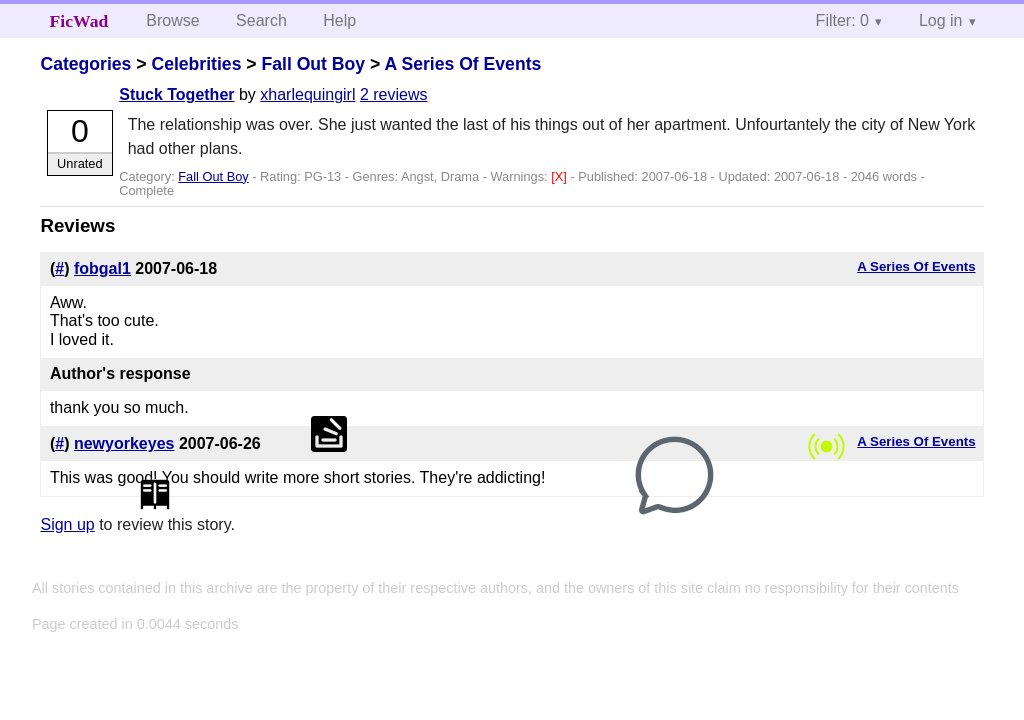 This screenshot has width=1024, height=720. Describe the element at coordinates (674, 475) in the screenshot. I see `open a chat or messaging feature` at that location.